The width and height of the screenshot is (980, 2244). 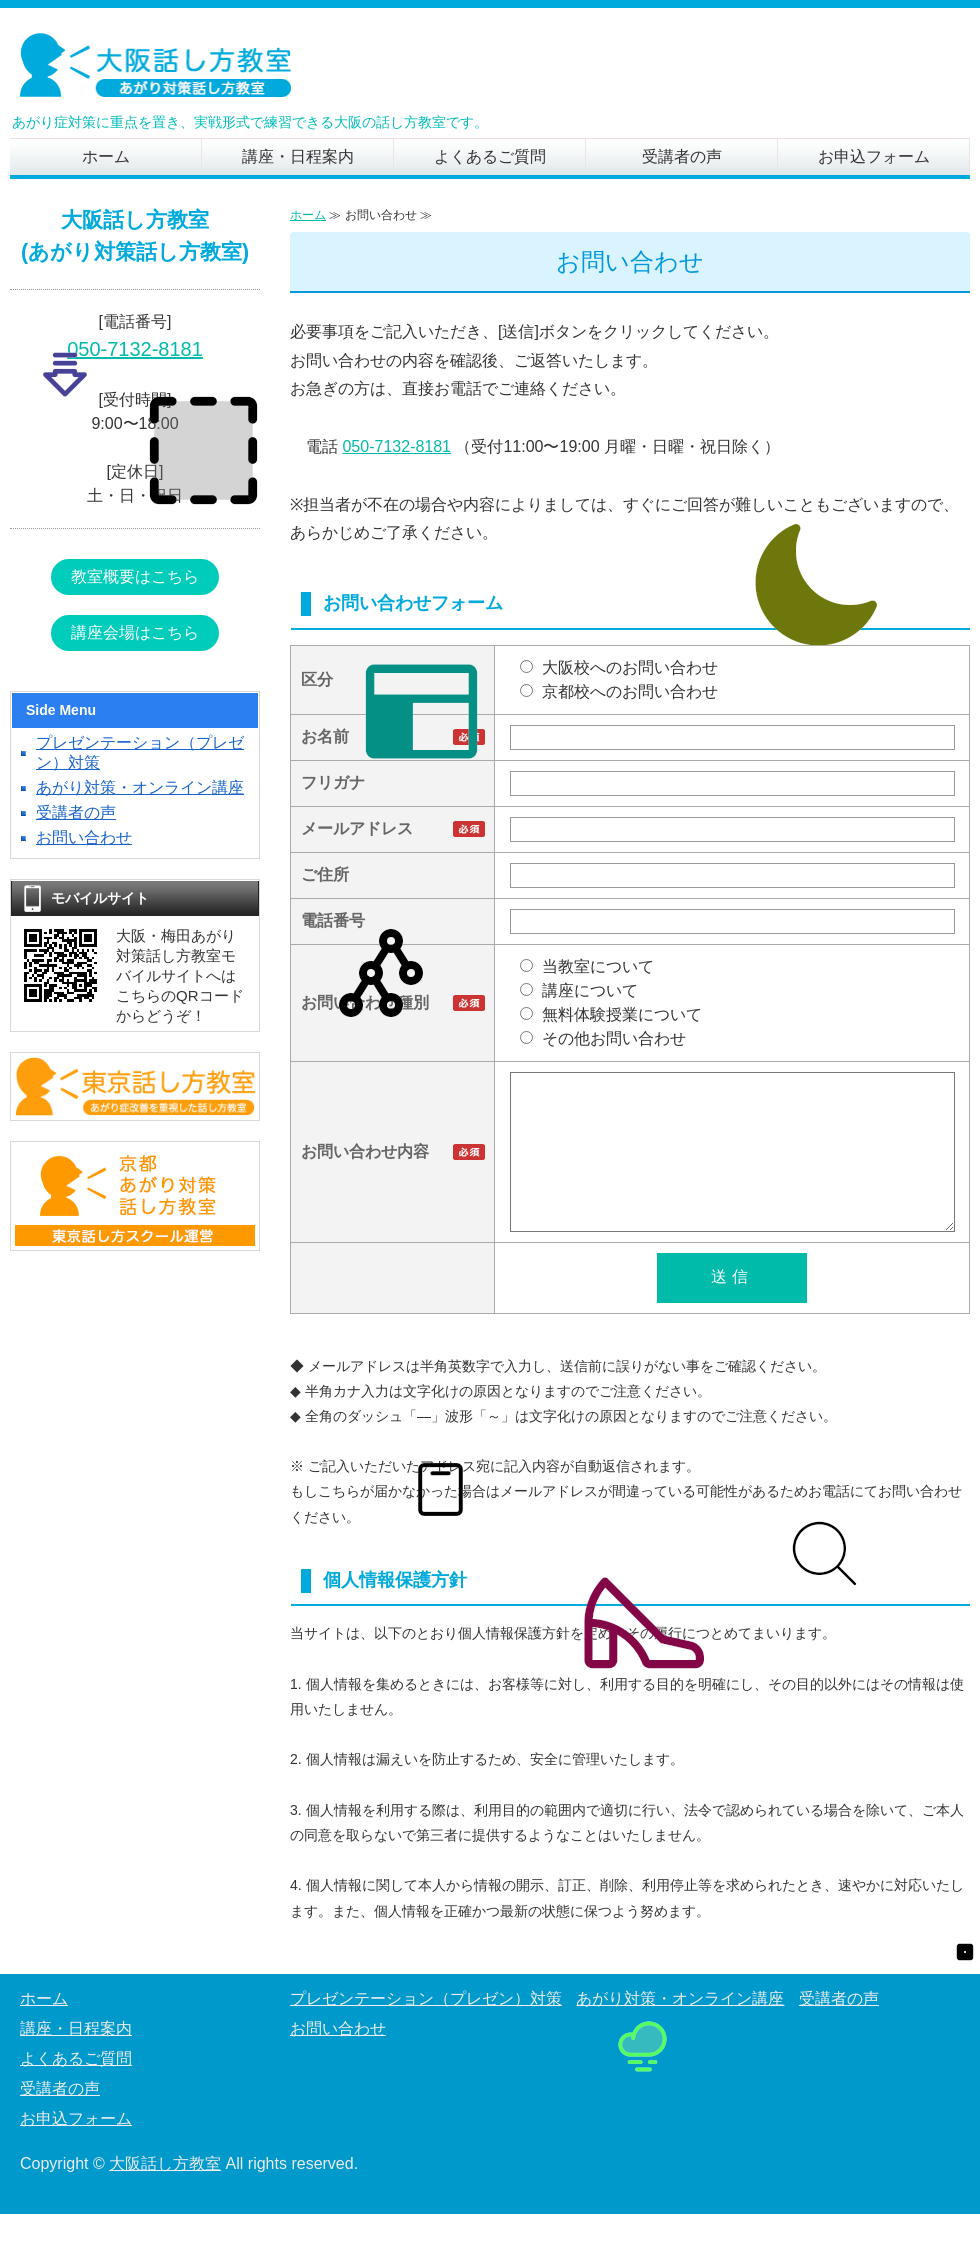 What do you see at coordinates (642, 2045) in the screenshot?
I see `indicates foggy weather conditions` at bounding box center [642, 2045].